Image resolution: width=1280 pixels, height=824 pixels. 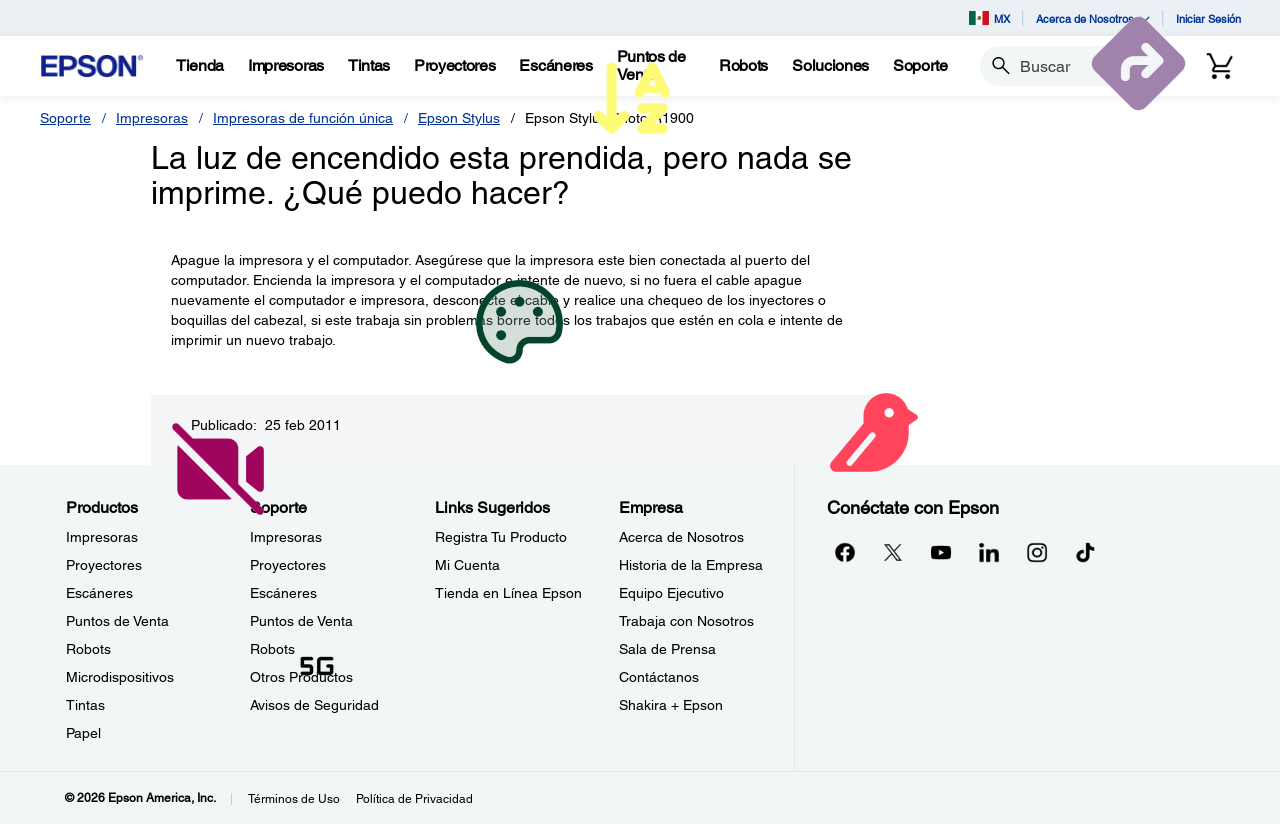 What do you see at coordinates (519, 323) in the screenshot?
I see `customize theme or color settings` at bounding box center [519, 323].